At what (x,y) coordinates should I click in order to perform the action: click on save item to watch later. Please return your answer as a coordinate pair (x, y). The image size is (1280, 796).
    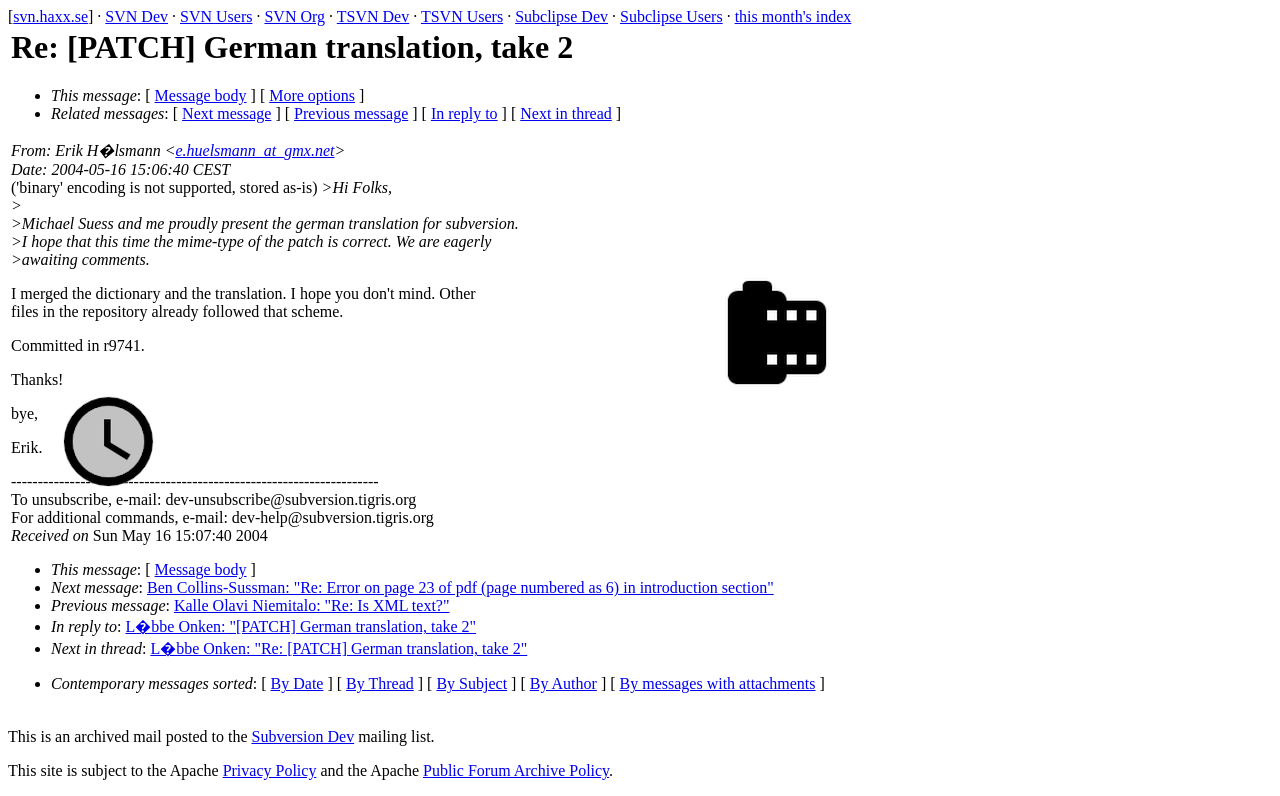
    Looking at the image, I should click on (108, 441).